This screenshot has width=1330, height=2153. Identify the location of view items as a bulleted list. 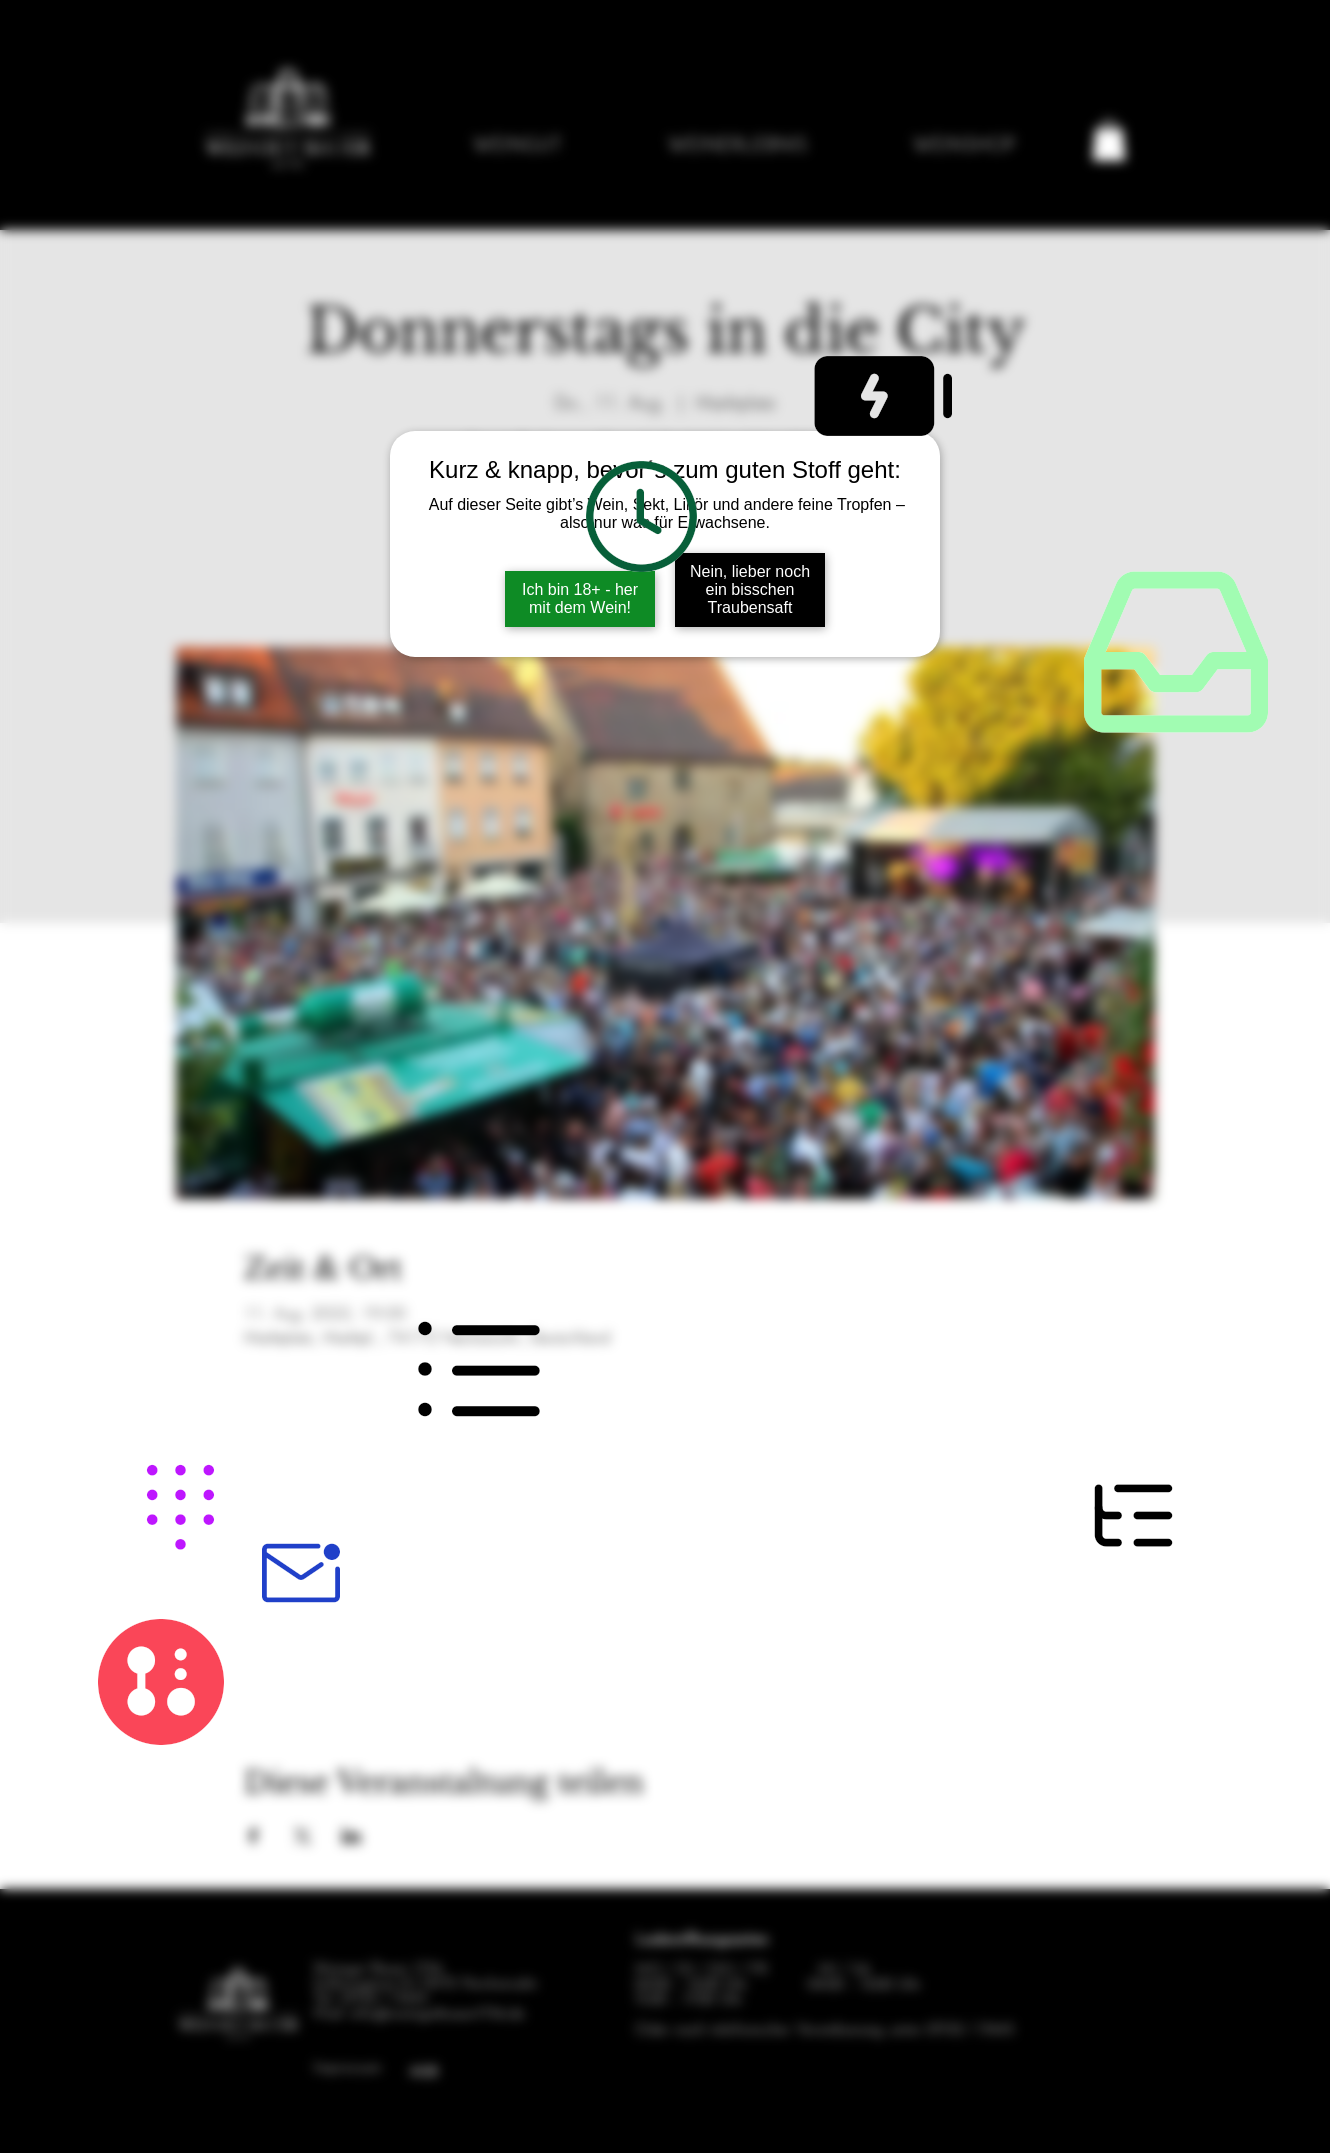
(479, 1369).